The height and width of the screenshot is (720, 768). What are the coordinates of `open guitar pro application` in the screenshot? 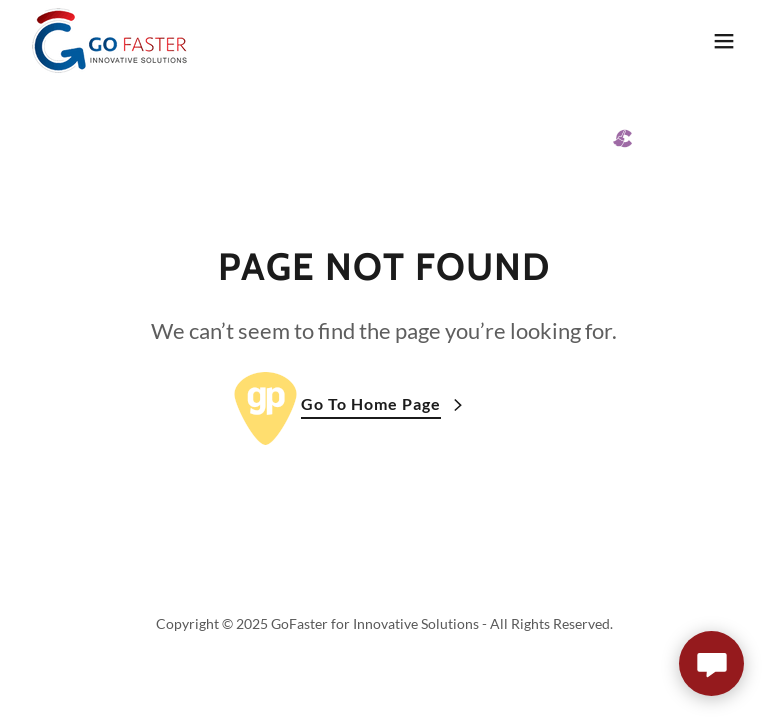 It's located at (265, 408).